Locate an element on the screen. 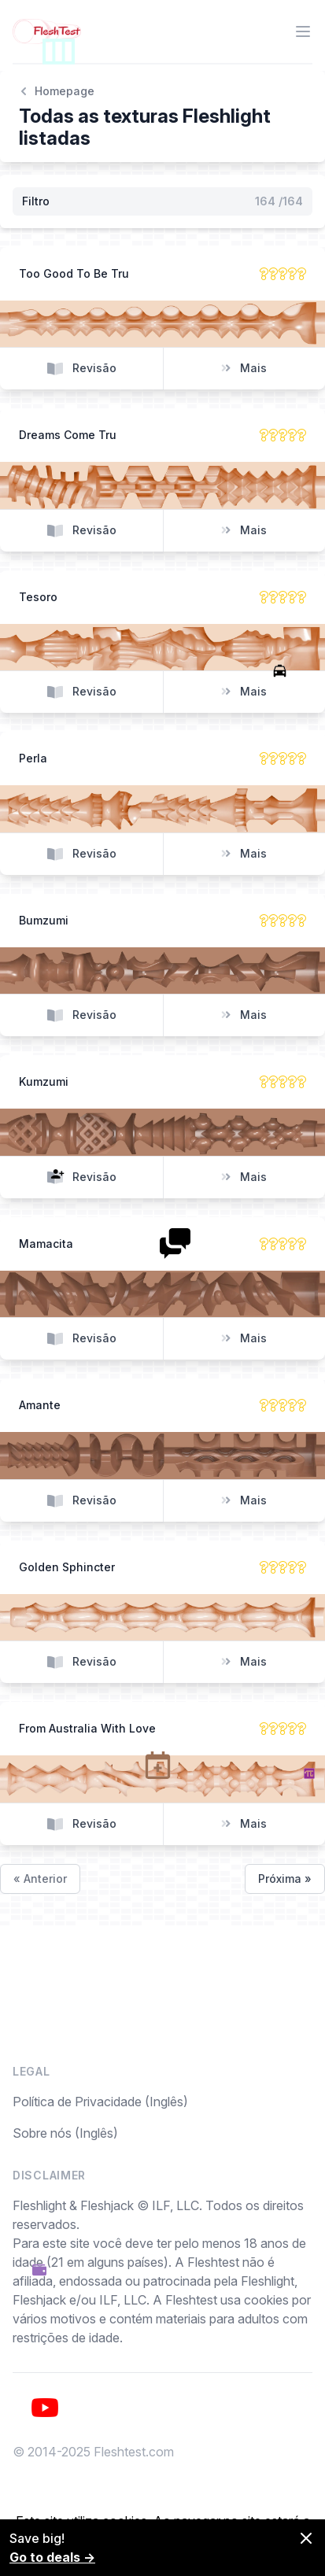 The height and width of the screenshot is (2576, 325). open conversations or messages is located at coordinates (175, 1243).